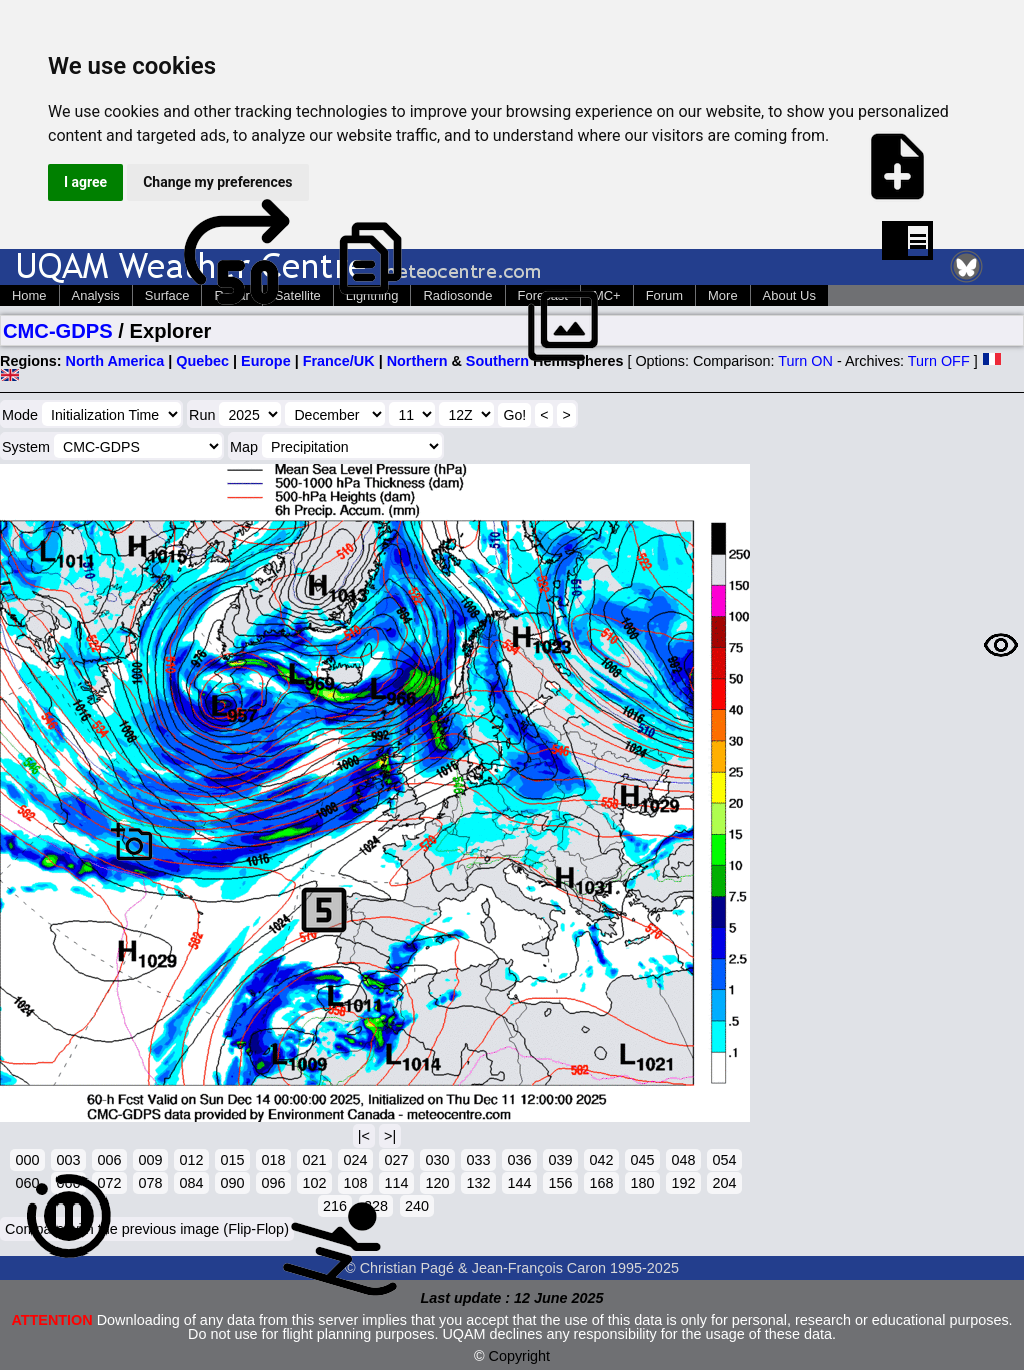 The width and height of the screenshot is (1024, 1370). What do you see at coordinates (239, 254) in the screenshot?
I see `skip forward 50 seconds` at bounding box center [239, 254].